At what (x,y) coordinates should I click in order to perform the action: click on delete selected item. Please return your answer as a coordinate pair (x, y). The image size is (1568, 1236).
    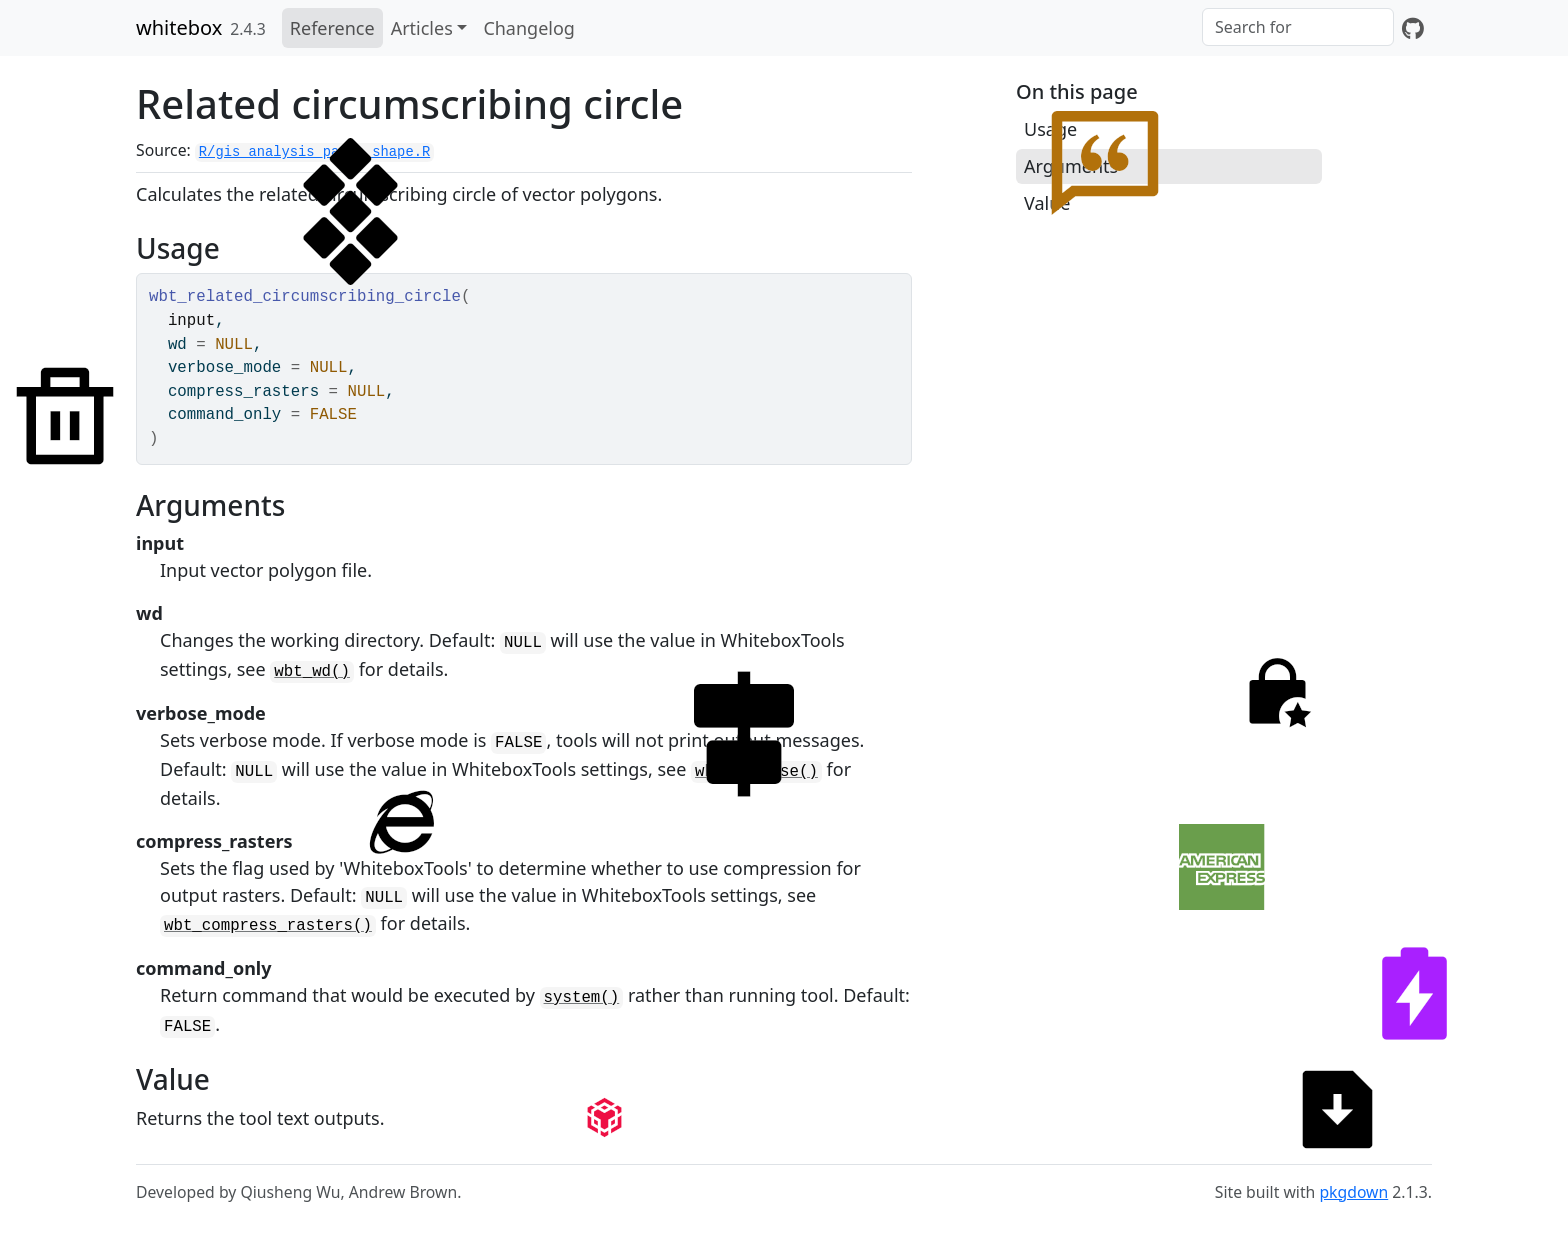
    Looking at the image, I should click on (65, 416).